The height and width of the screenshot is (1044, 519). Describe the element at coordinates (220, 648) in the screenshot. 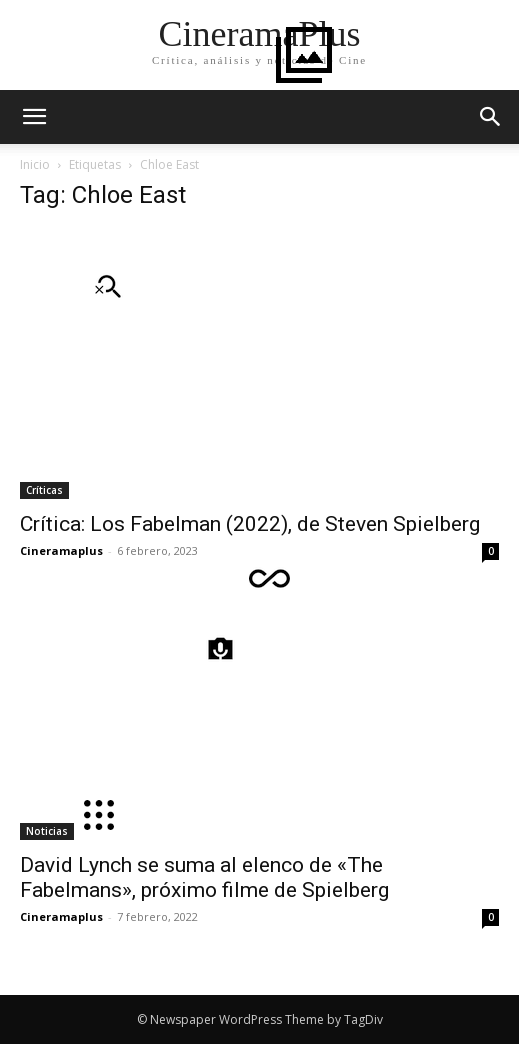

I see `grant camera and microphone permissions` at that location.